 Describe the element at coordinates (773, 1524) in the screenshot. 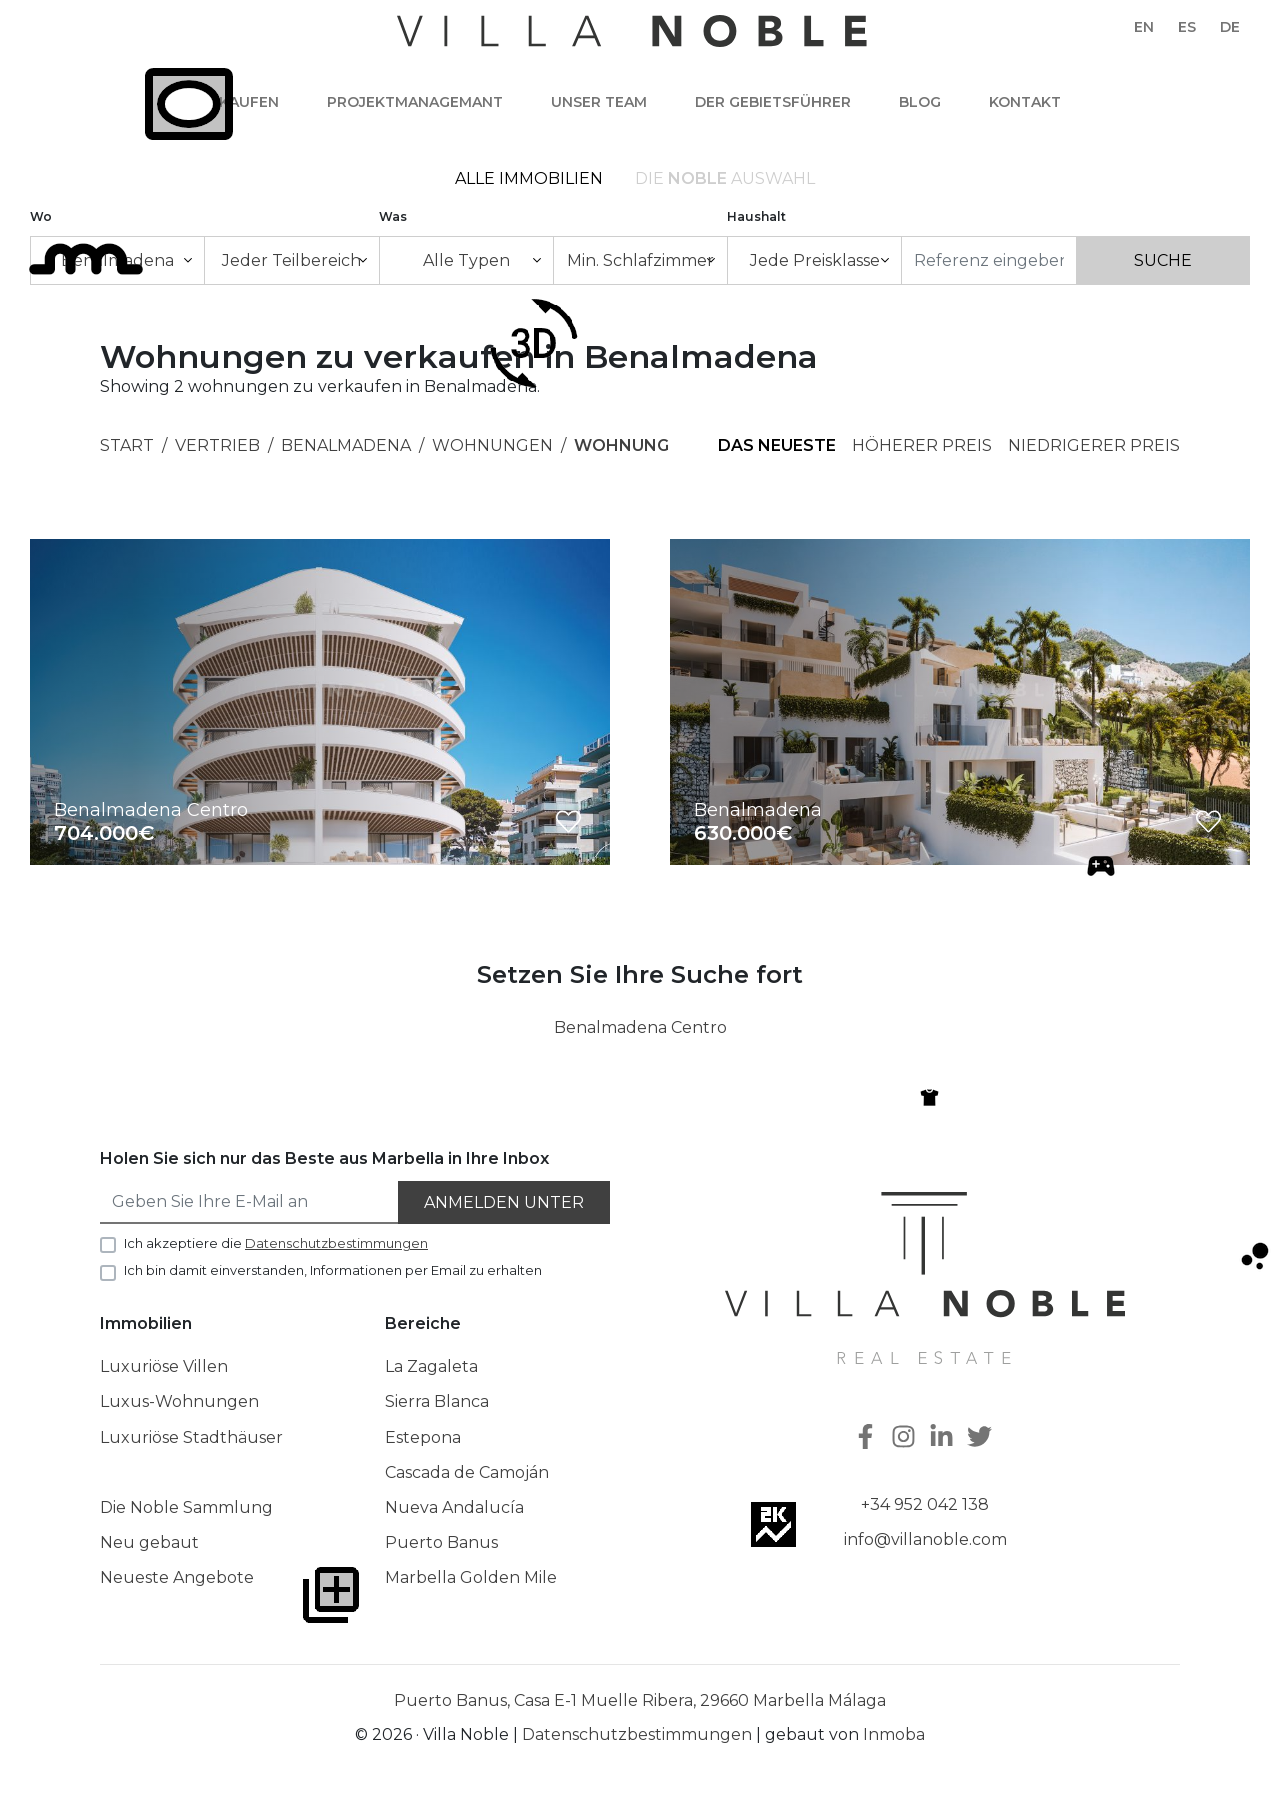

I see `view score or performance metrics` at that location.